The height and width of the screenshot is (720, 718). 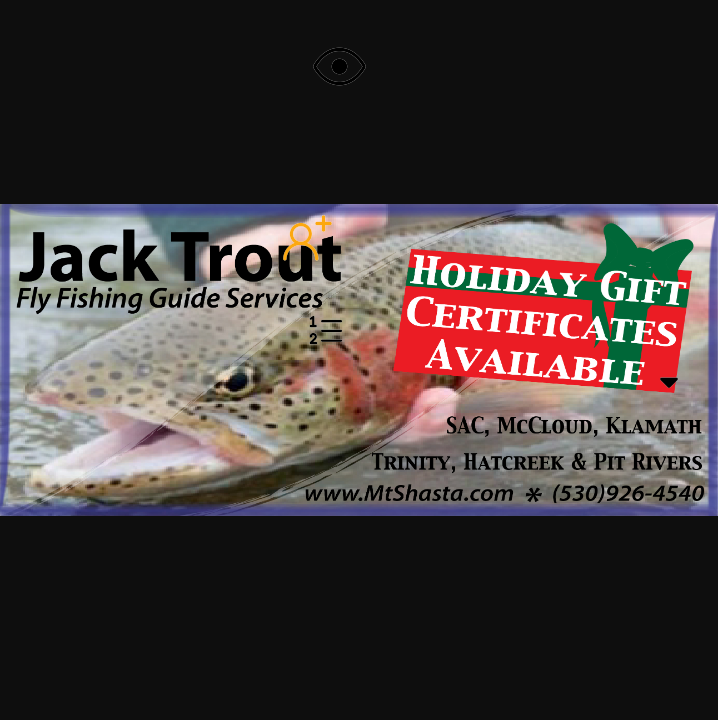 I want to click on create a numbered list, so click(x=327, y=330).